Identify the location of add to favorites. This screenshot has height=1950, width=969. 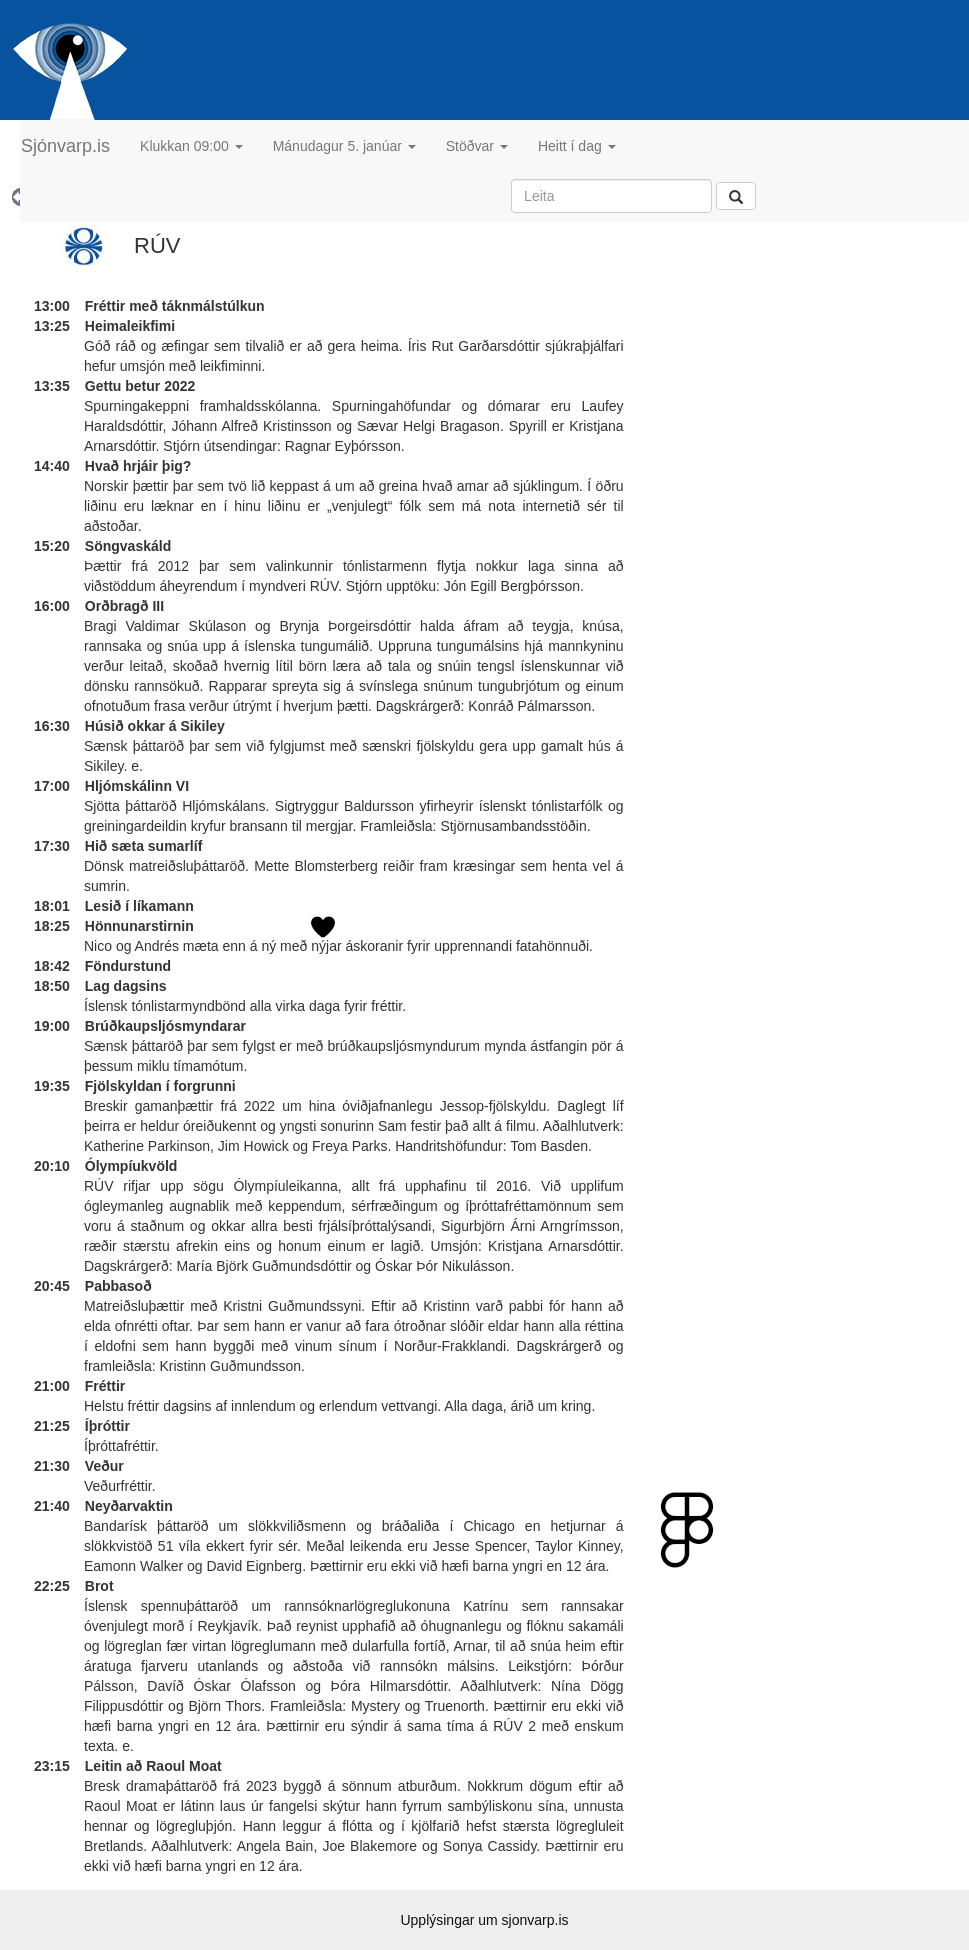
(323, 927).